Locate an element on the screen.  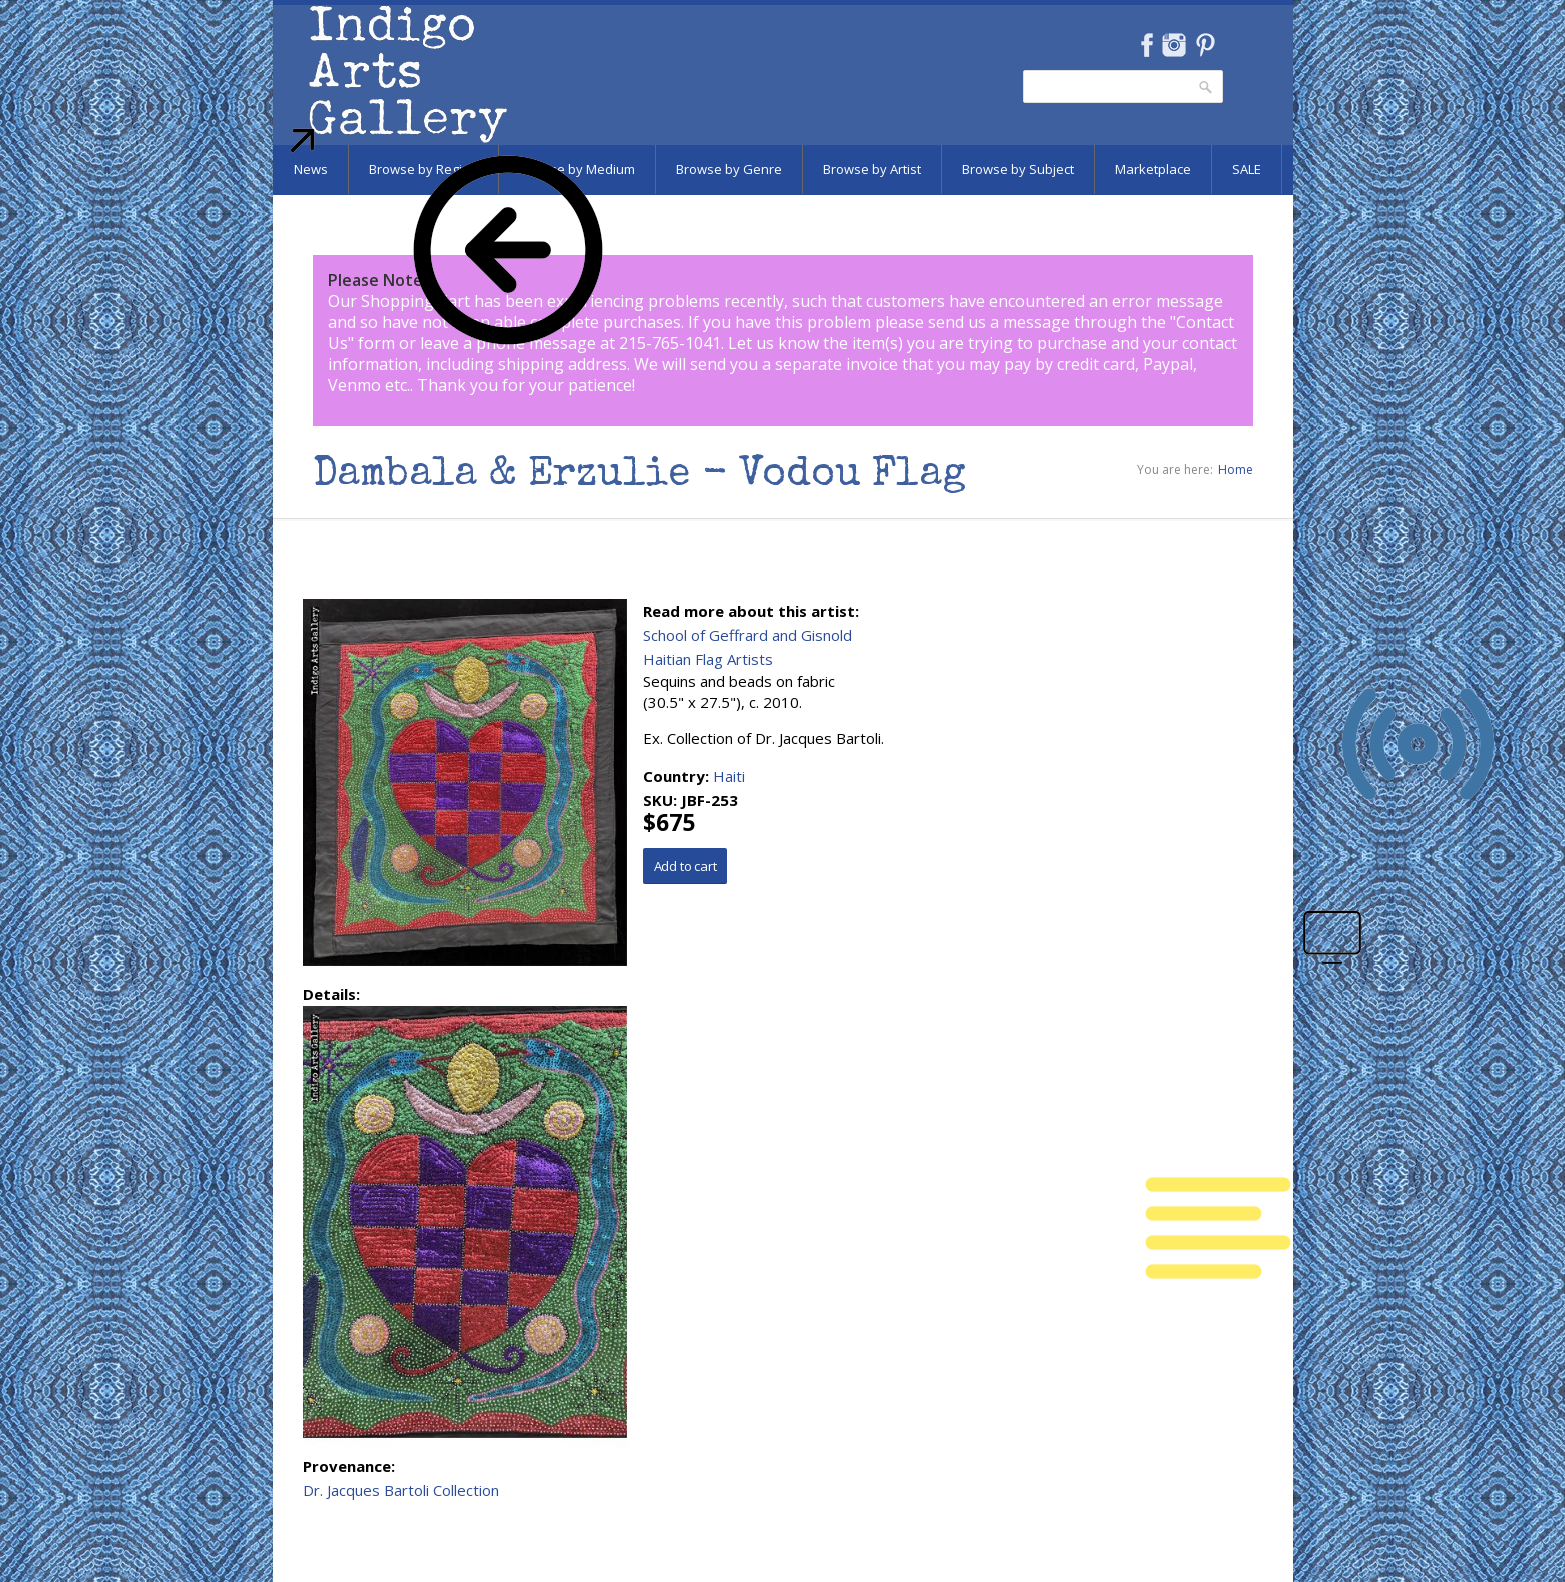
open link in new tab or window is located at coordinates (302, 140).